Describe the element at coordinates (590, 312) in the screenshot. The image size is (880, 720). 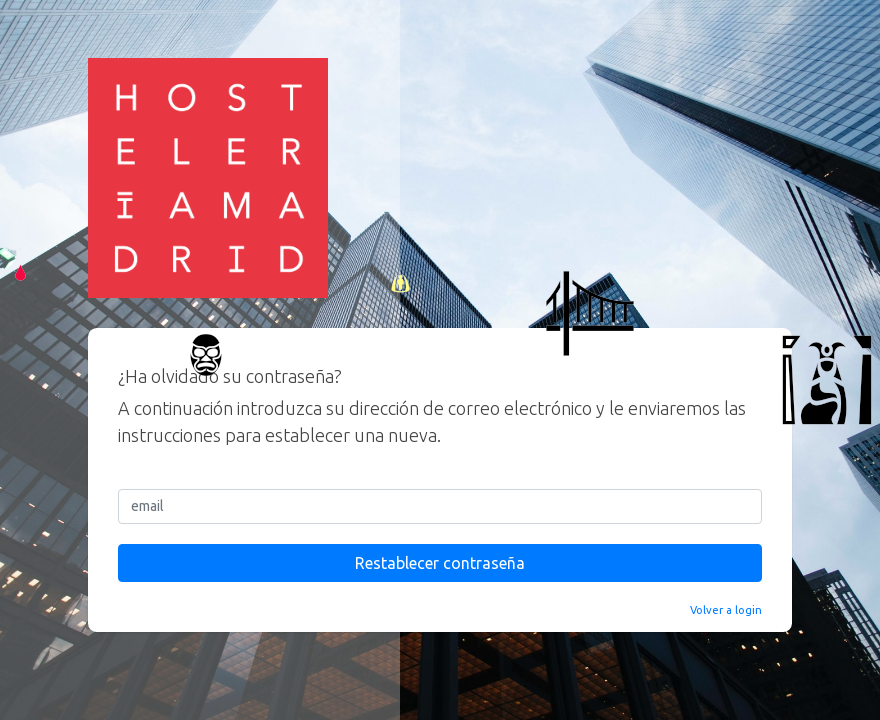
I see `view bridge or infrastructure locations` at that location.